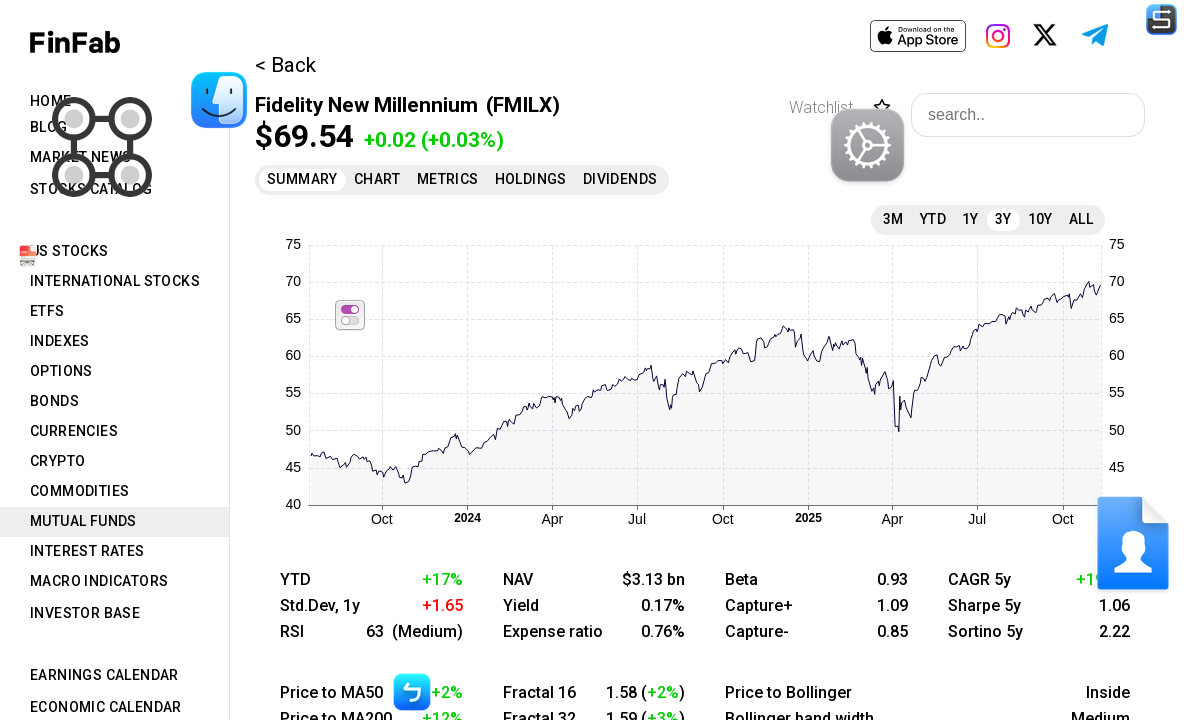 This screenshot has width=1184, height=720. Describe the element at coordinates (28, 256) in the screenshot. I see `open papers app for reading and organizing documents` at that location.